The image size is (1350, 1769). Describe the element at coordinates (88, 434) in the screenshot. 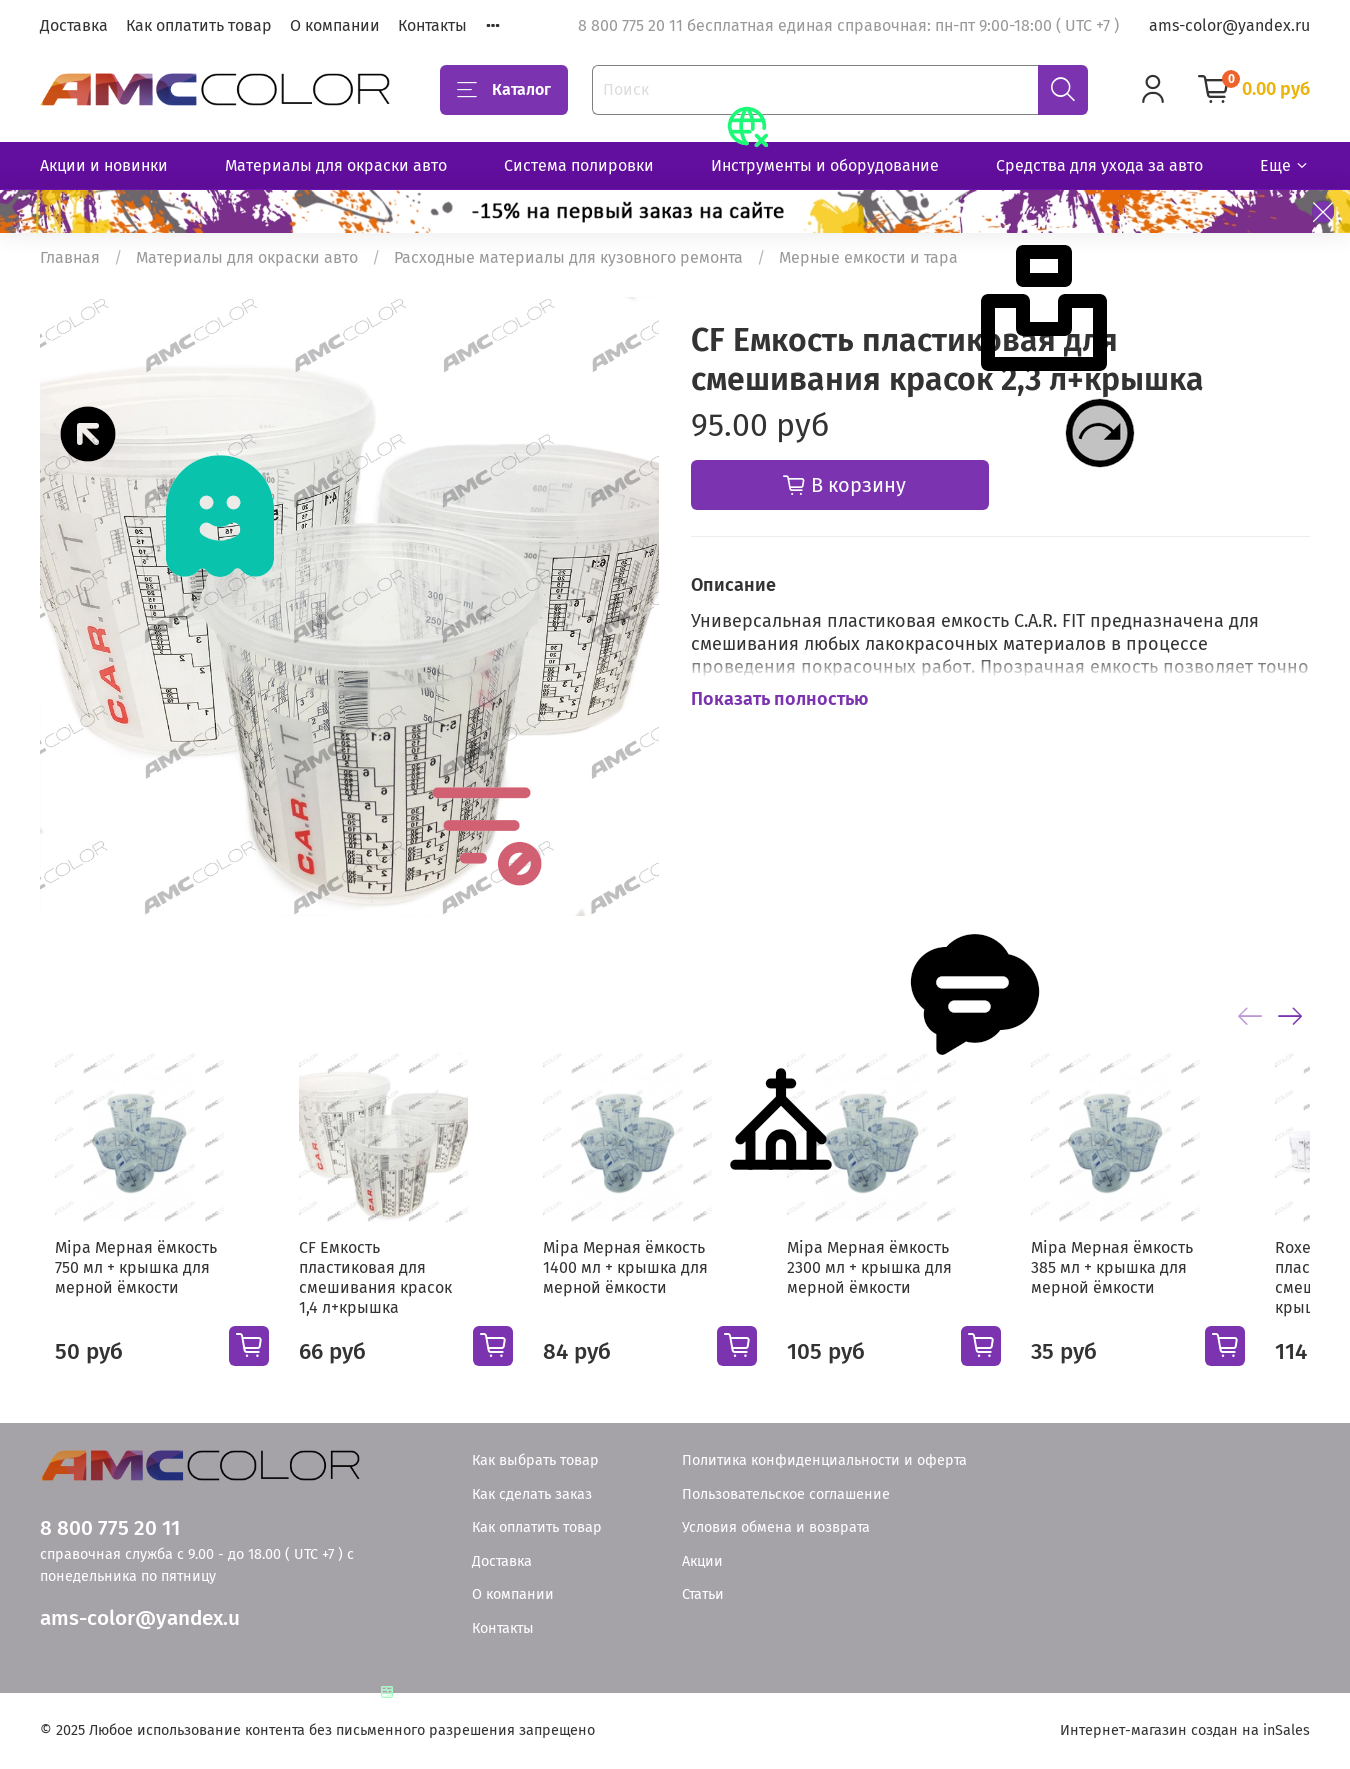

I see `navigate back to previous screen` at that location.